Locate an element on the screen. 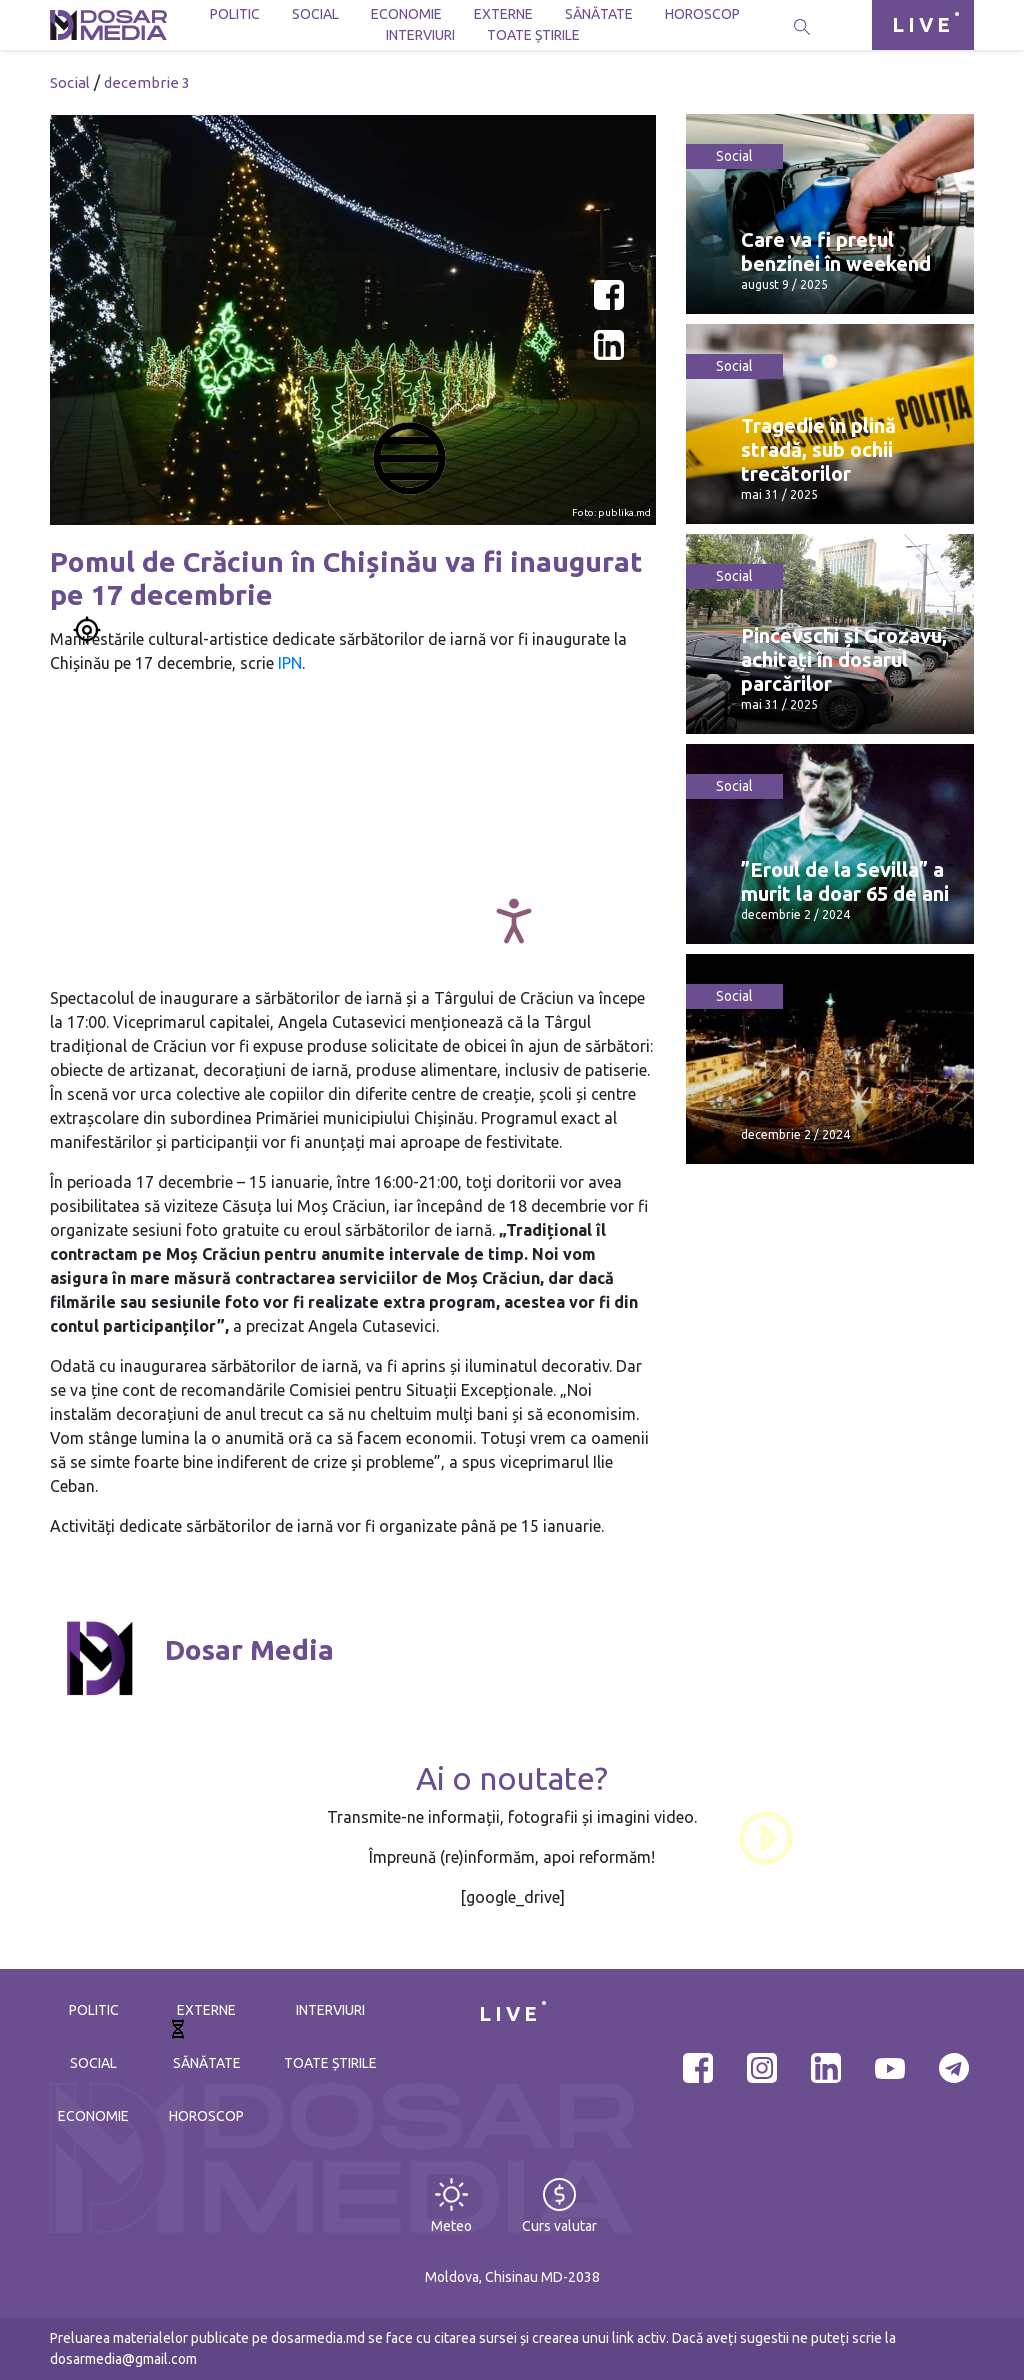  play media or start video is located at coordinates (766, 1838).